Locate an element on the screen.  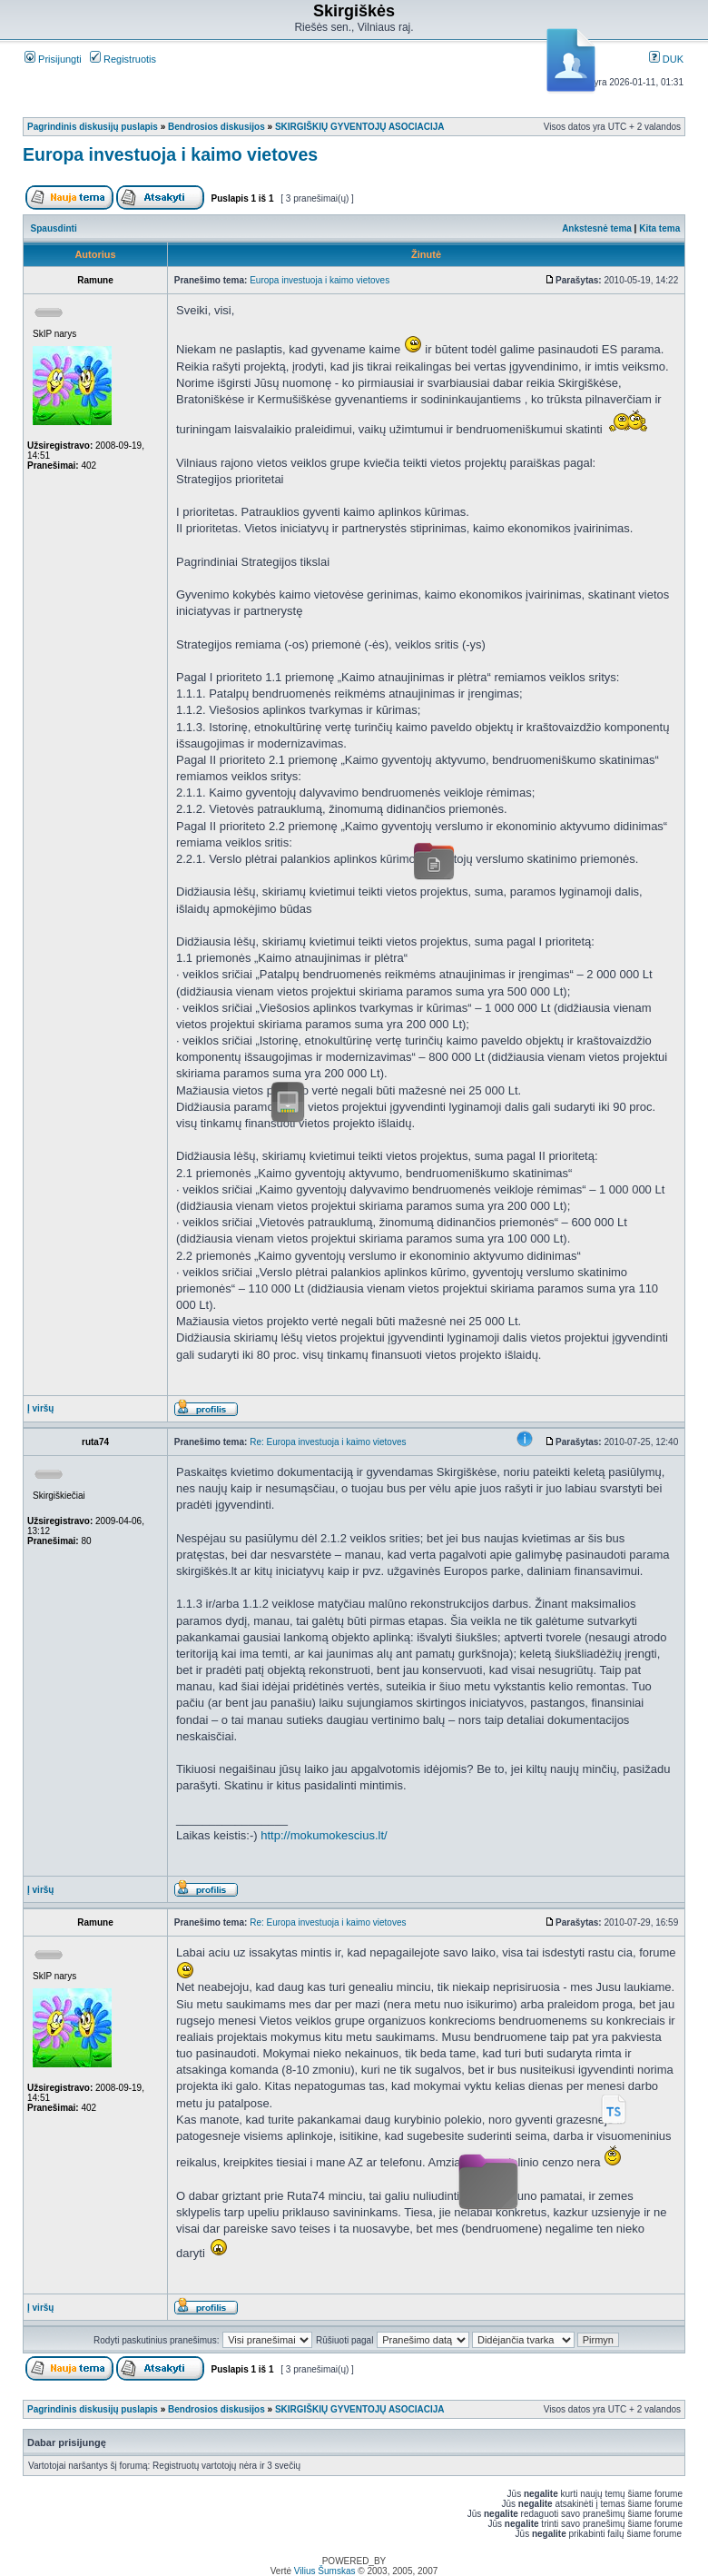
view information or details about this item is located at coordinates (525, 1439).